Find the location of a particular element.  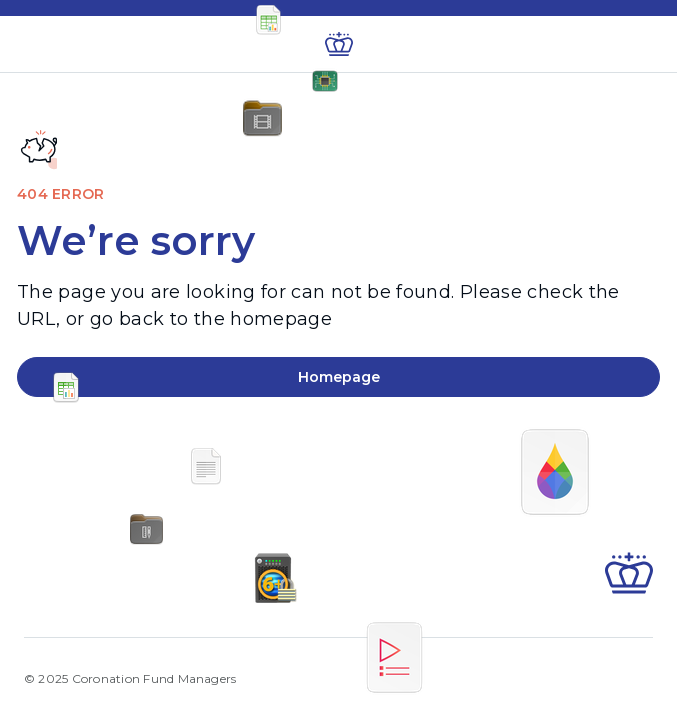

open a spreadsheet file is located at coordinates (268, 19).